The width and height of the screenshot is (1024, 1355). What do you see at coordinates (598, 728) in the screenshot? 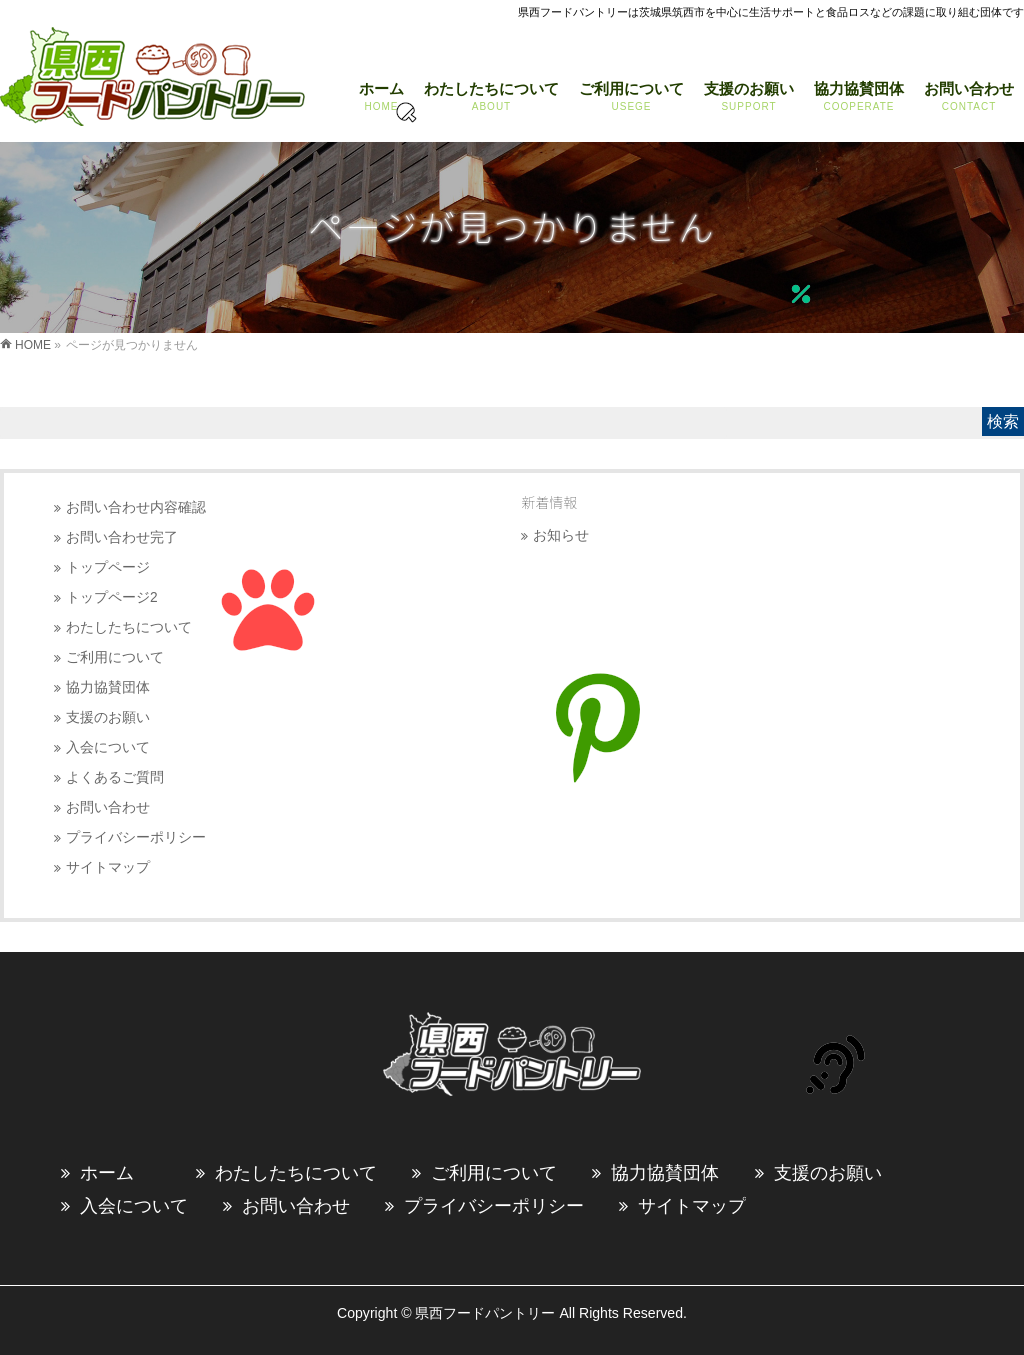
I see `open Pinterest app` at bounding box center [598, 728].